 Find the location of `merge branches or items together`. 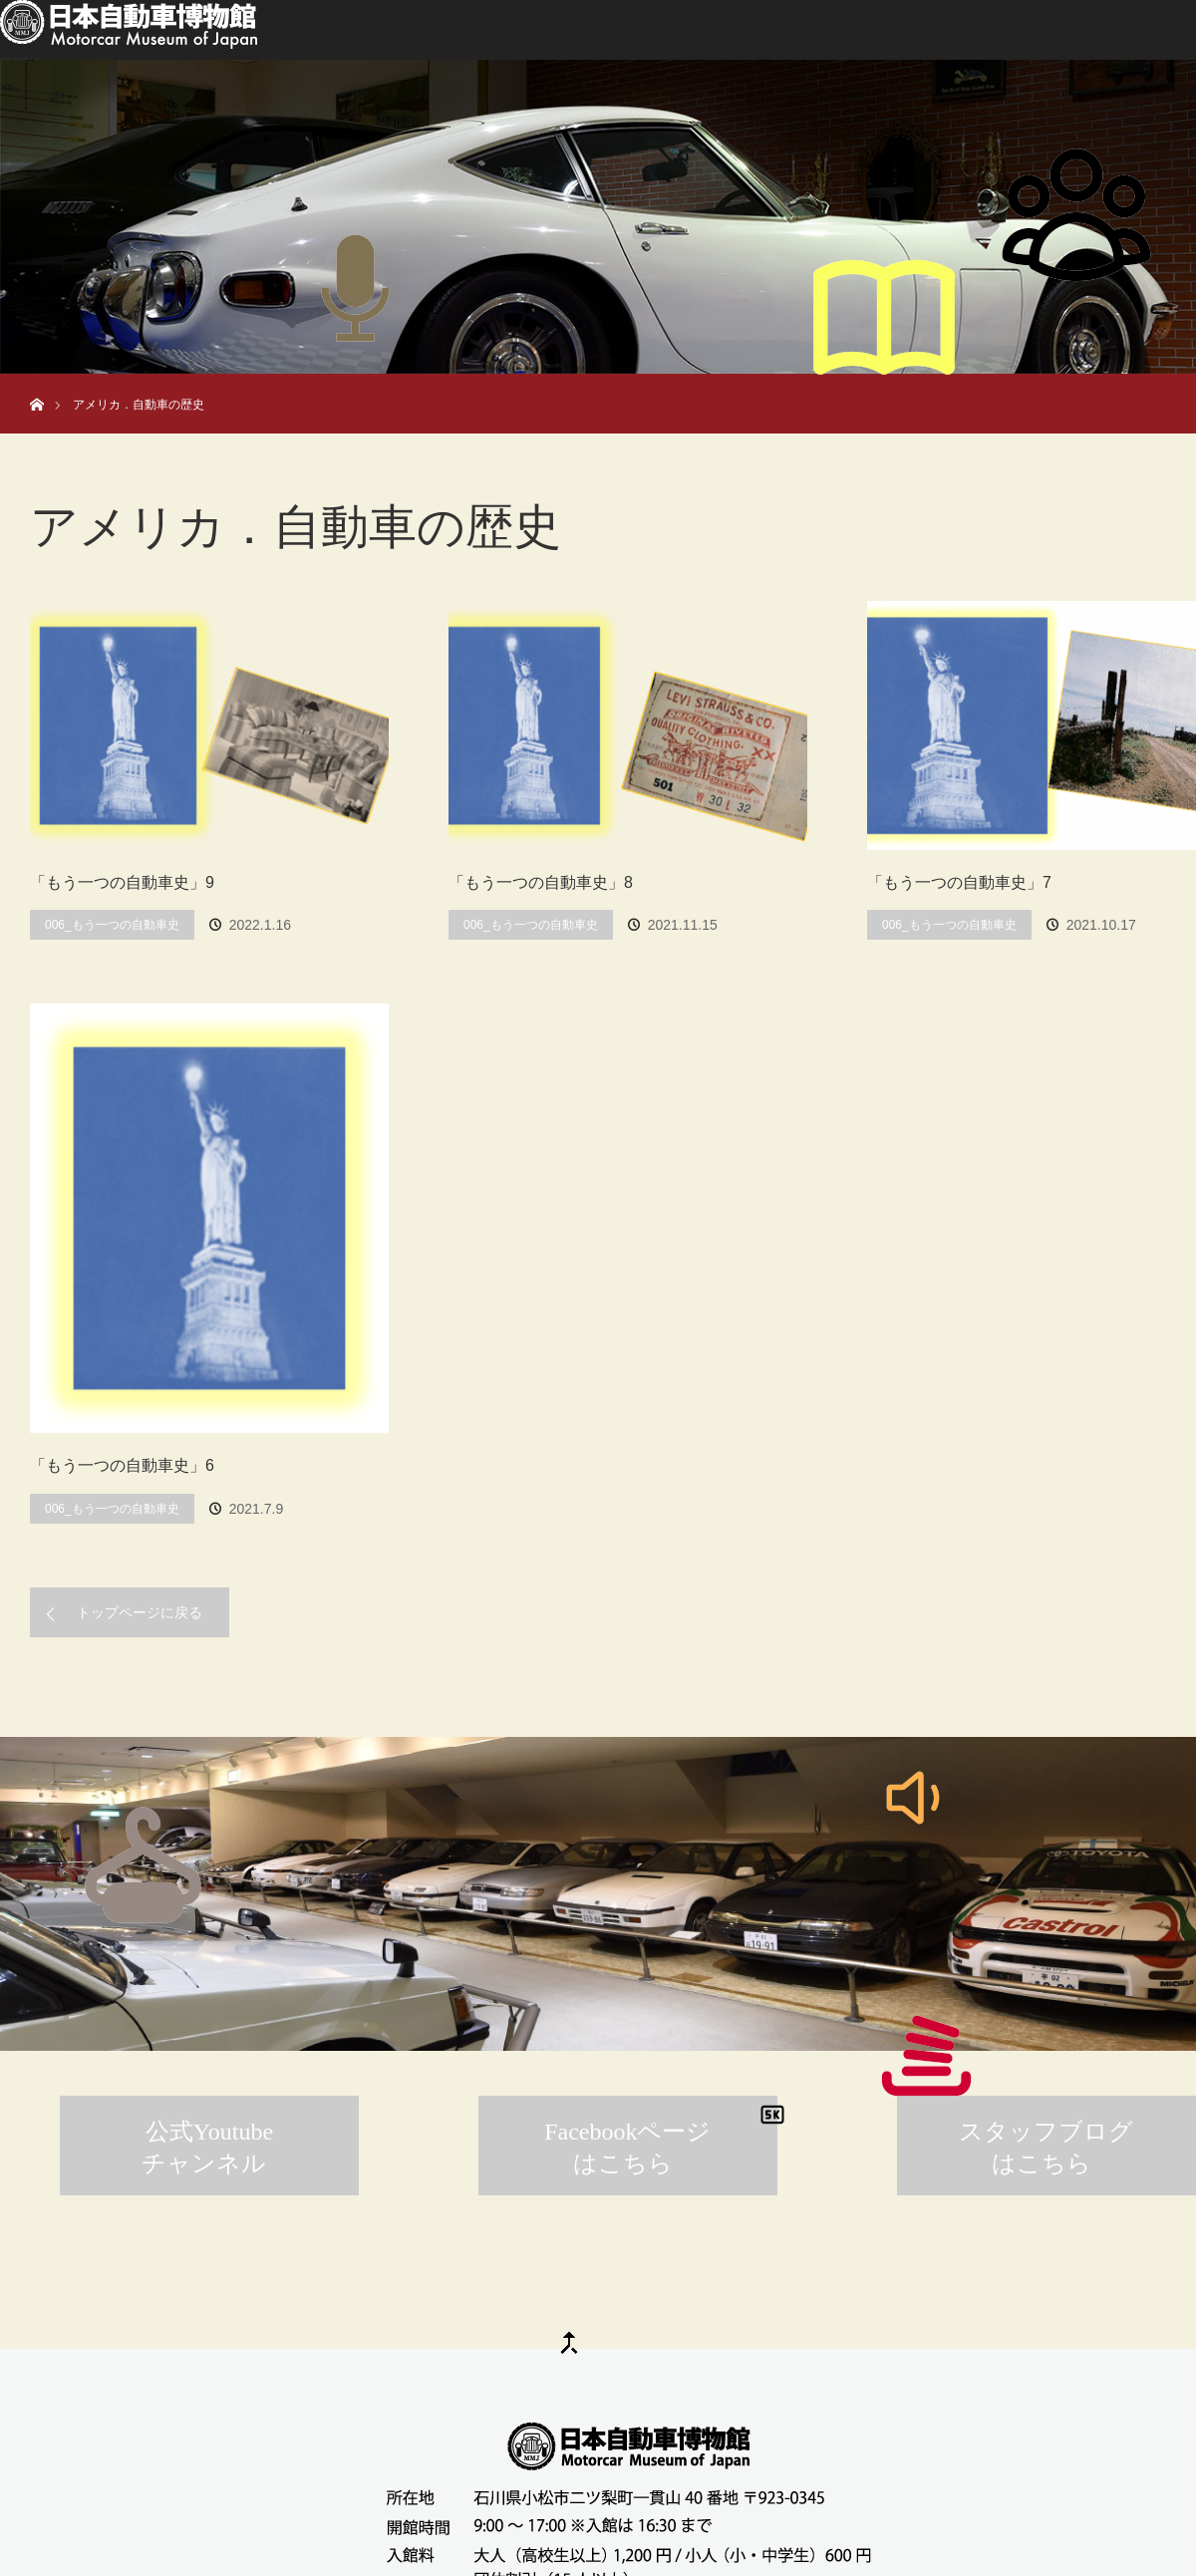

merge branches or items together is located at coordinates (569, 2343).